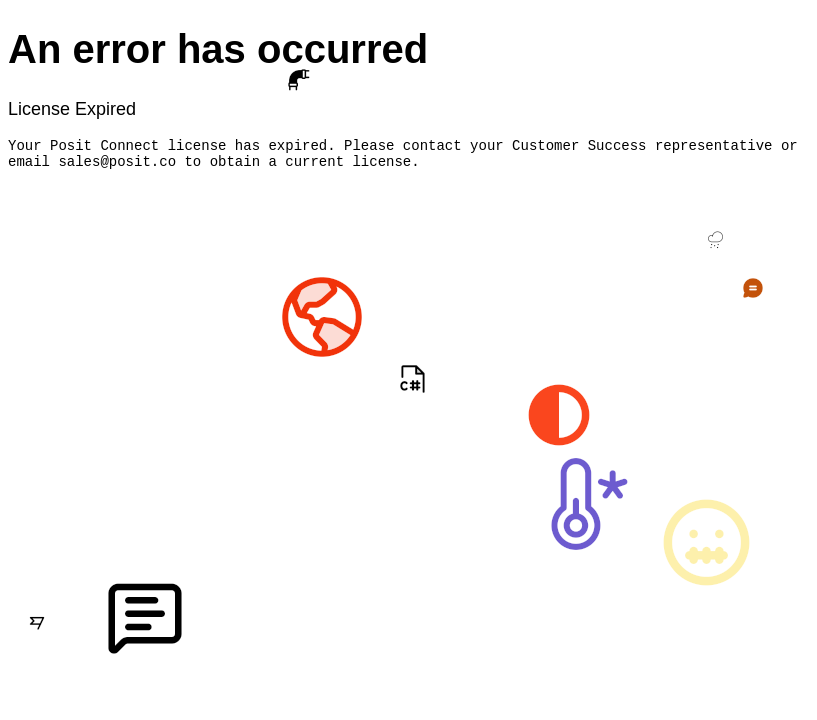 Image resolution: width=817 pixels, height=720 pixels. I want to click on plumbing or pipe connection settings, so click(298, 79).